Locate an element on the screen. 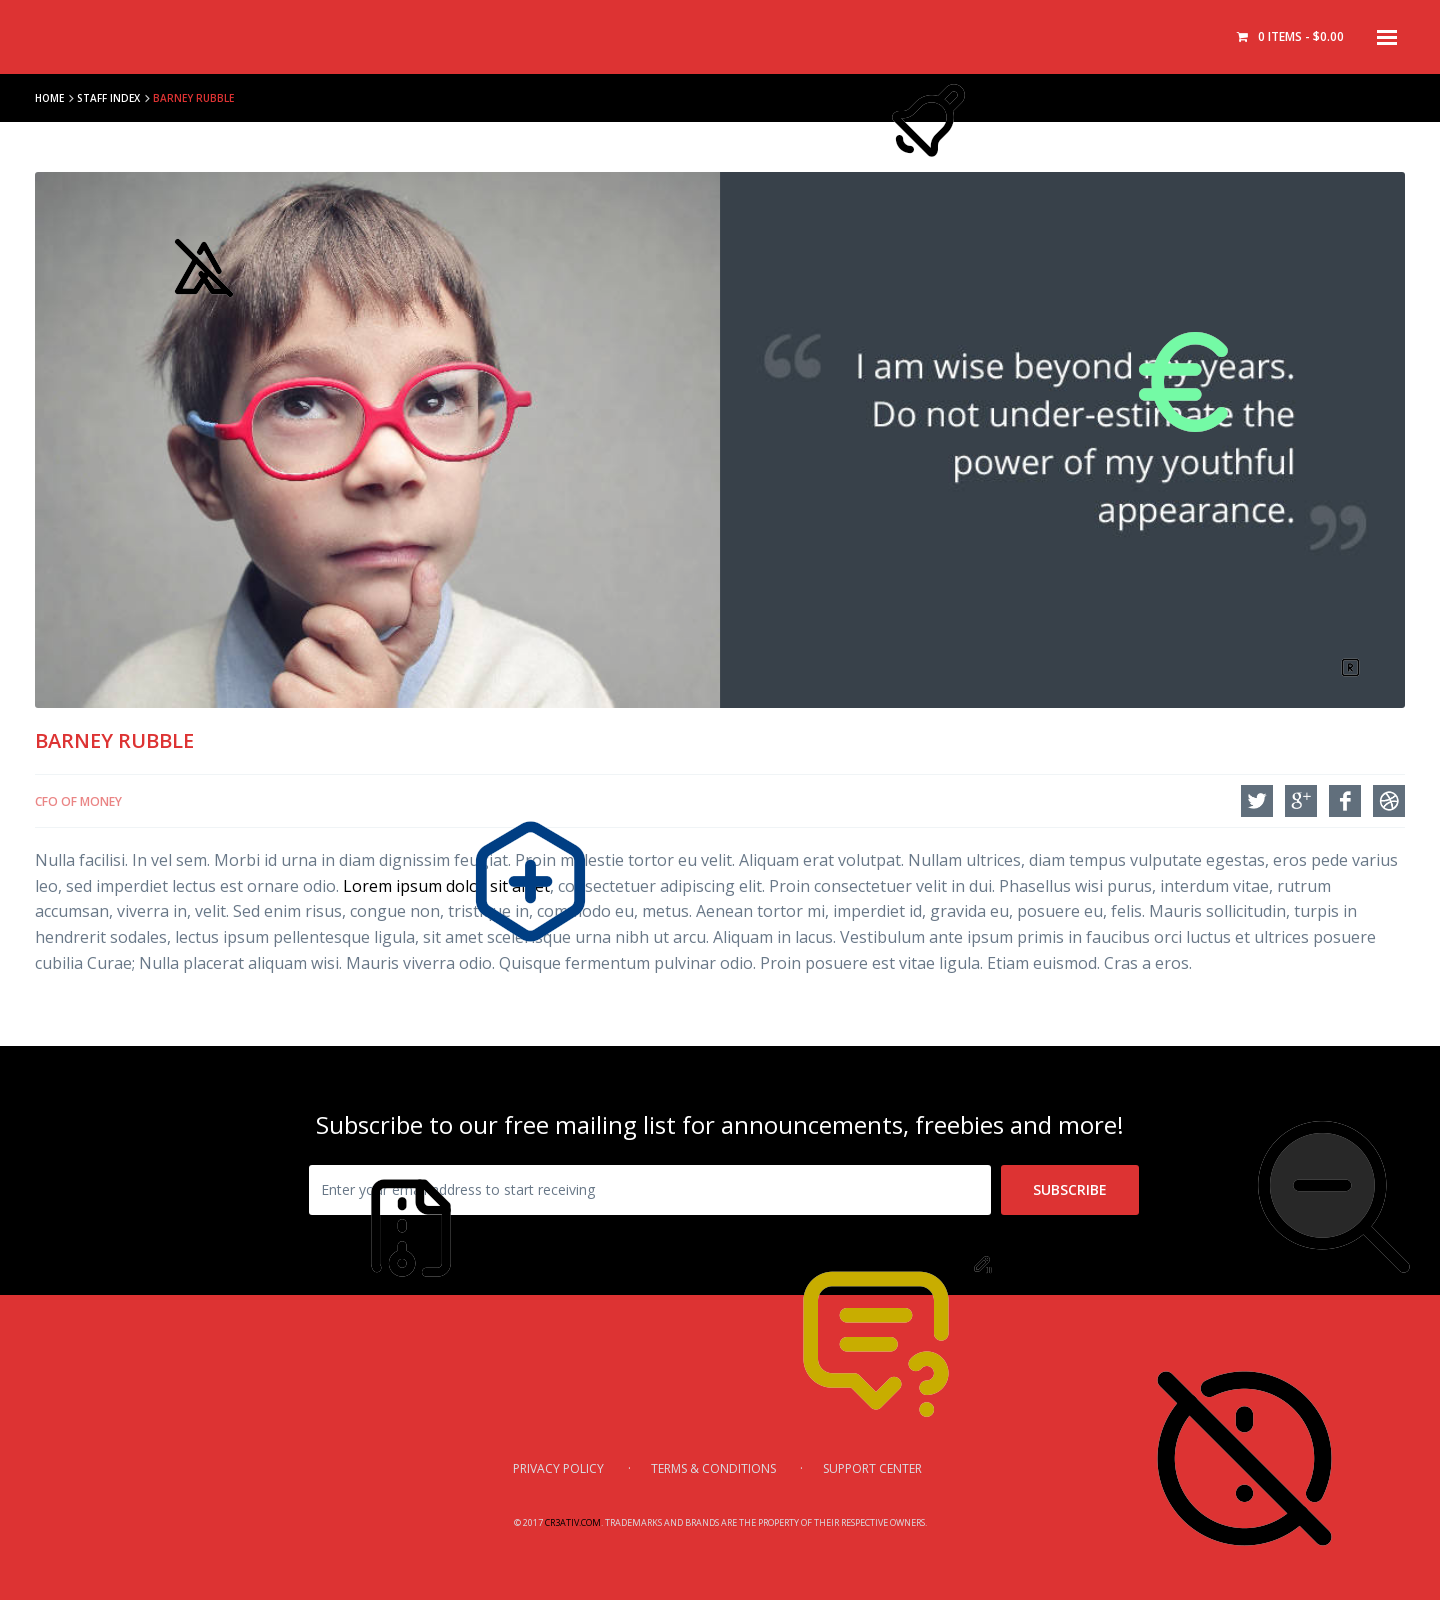  access help or FAQ chat is located at coordinates (876, 1337).